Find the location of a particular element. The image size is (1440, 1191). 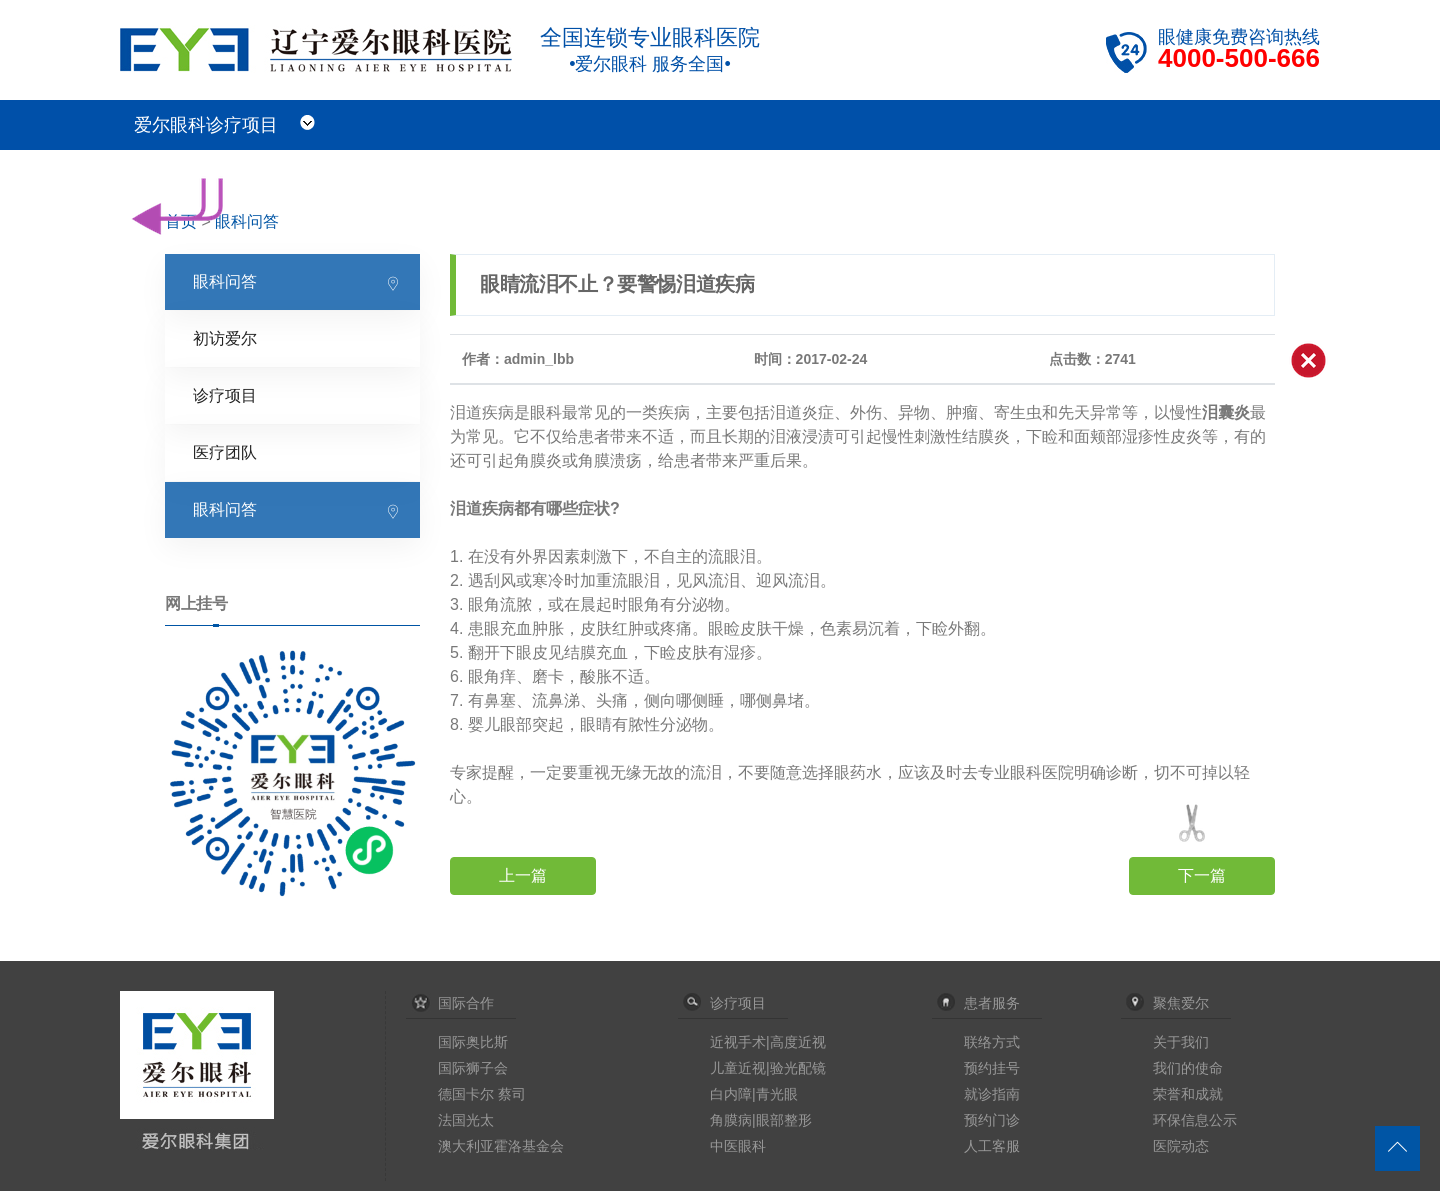

cut selected content to clipboard is located at coordinates (1192, 823).